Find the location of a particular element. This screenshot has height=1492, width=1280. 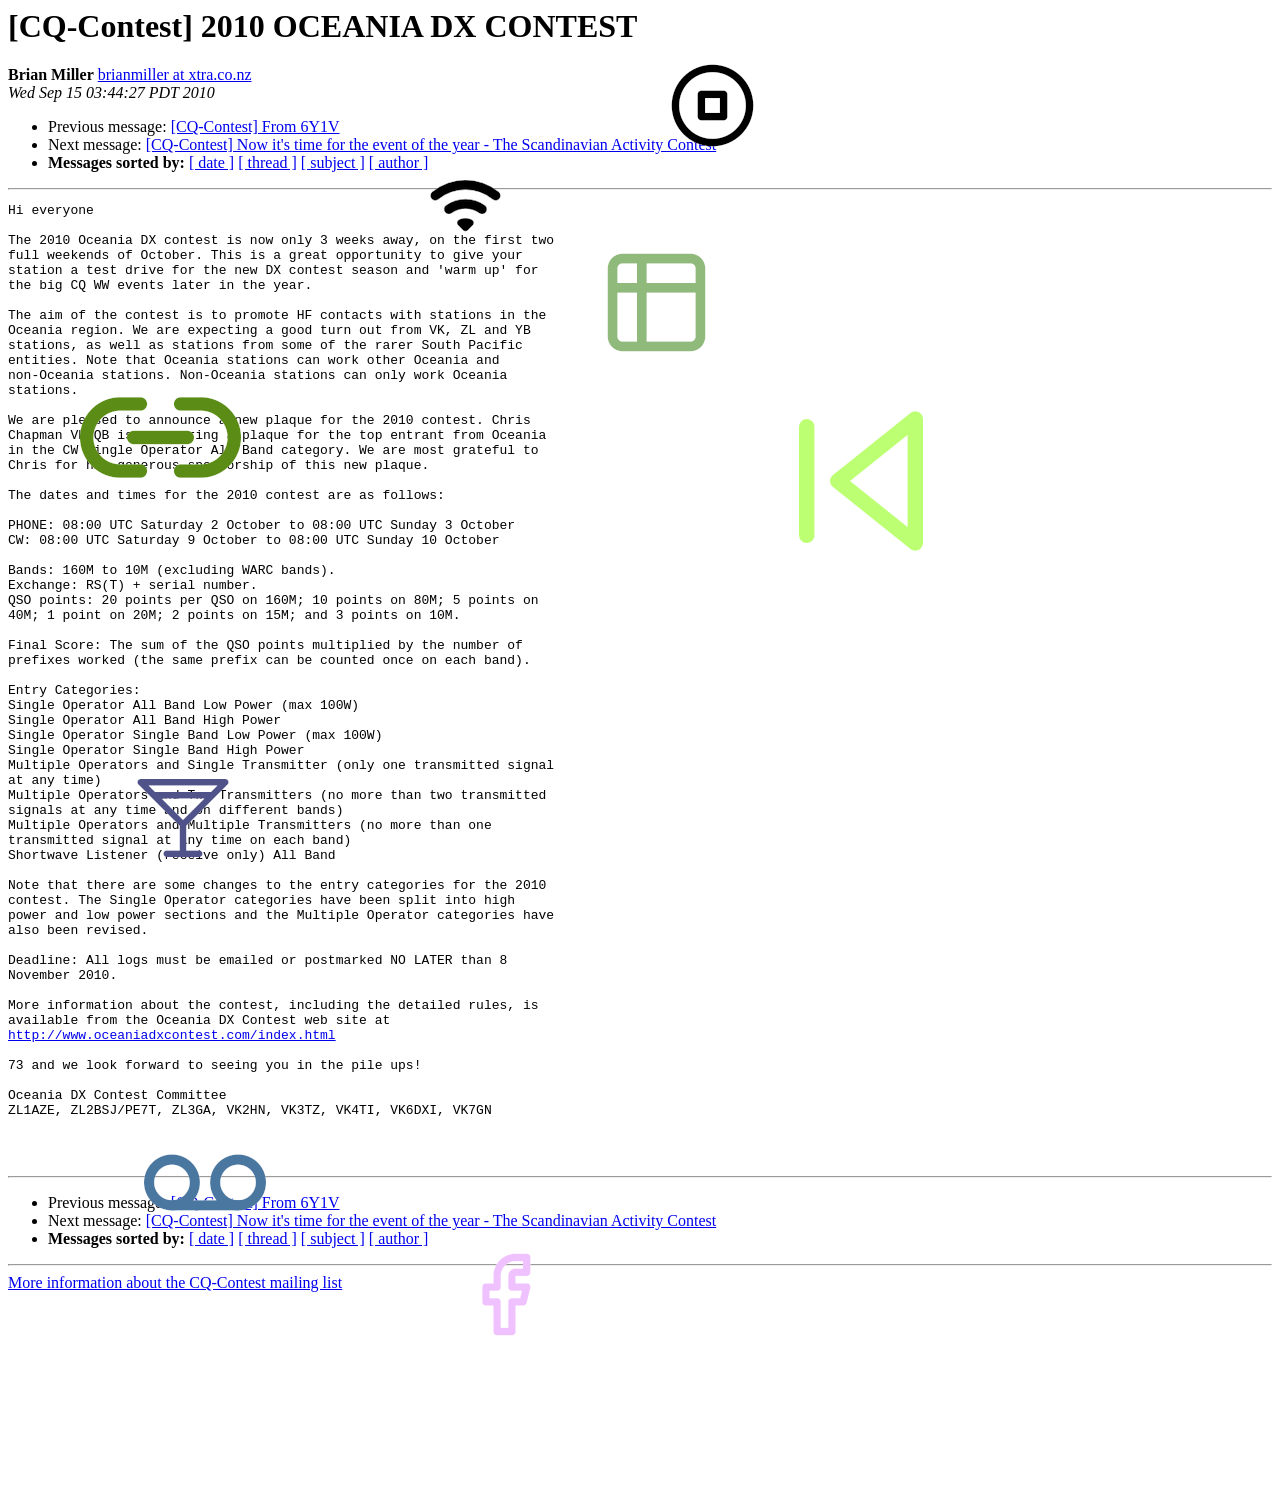

indicates active wifi connection is located at coordinates (465, 205).